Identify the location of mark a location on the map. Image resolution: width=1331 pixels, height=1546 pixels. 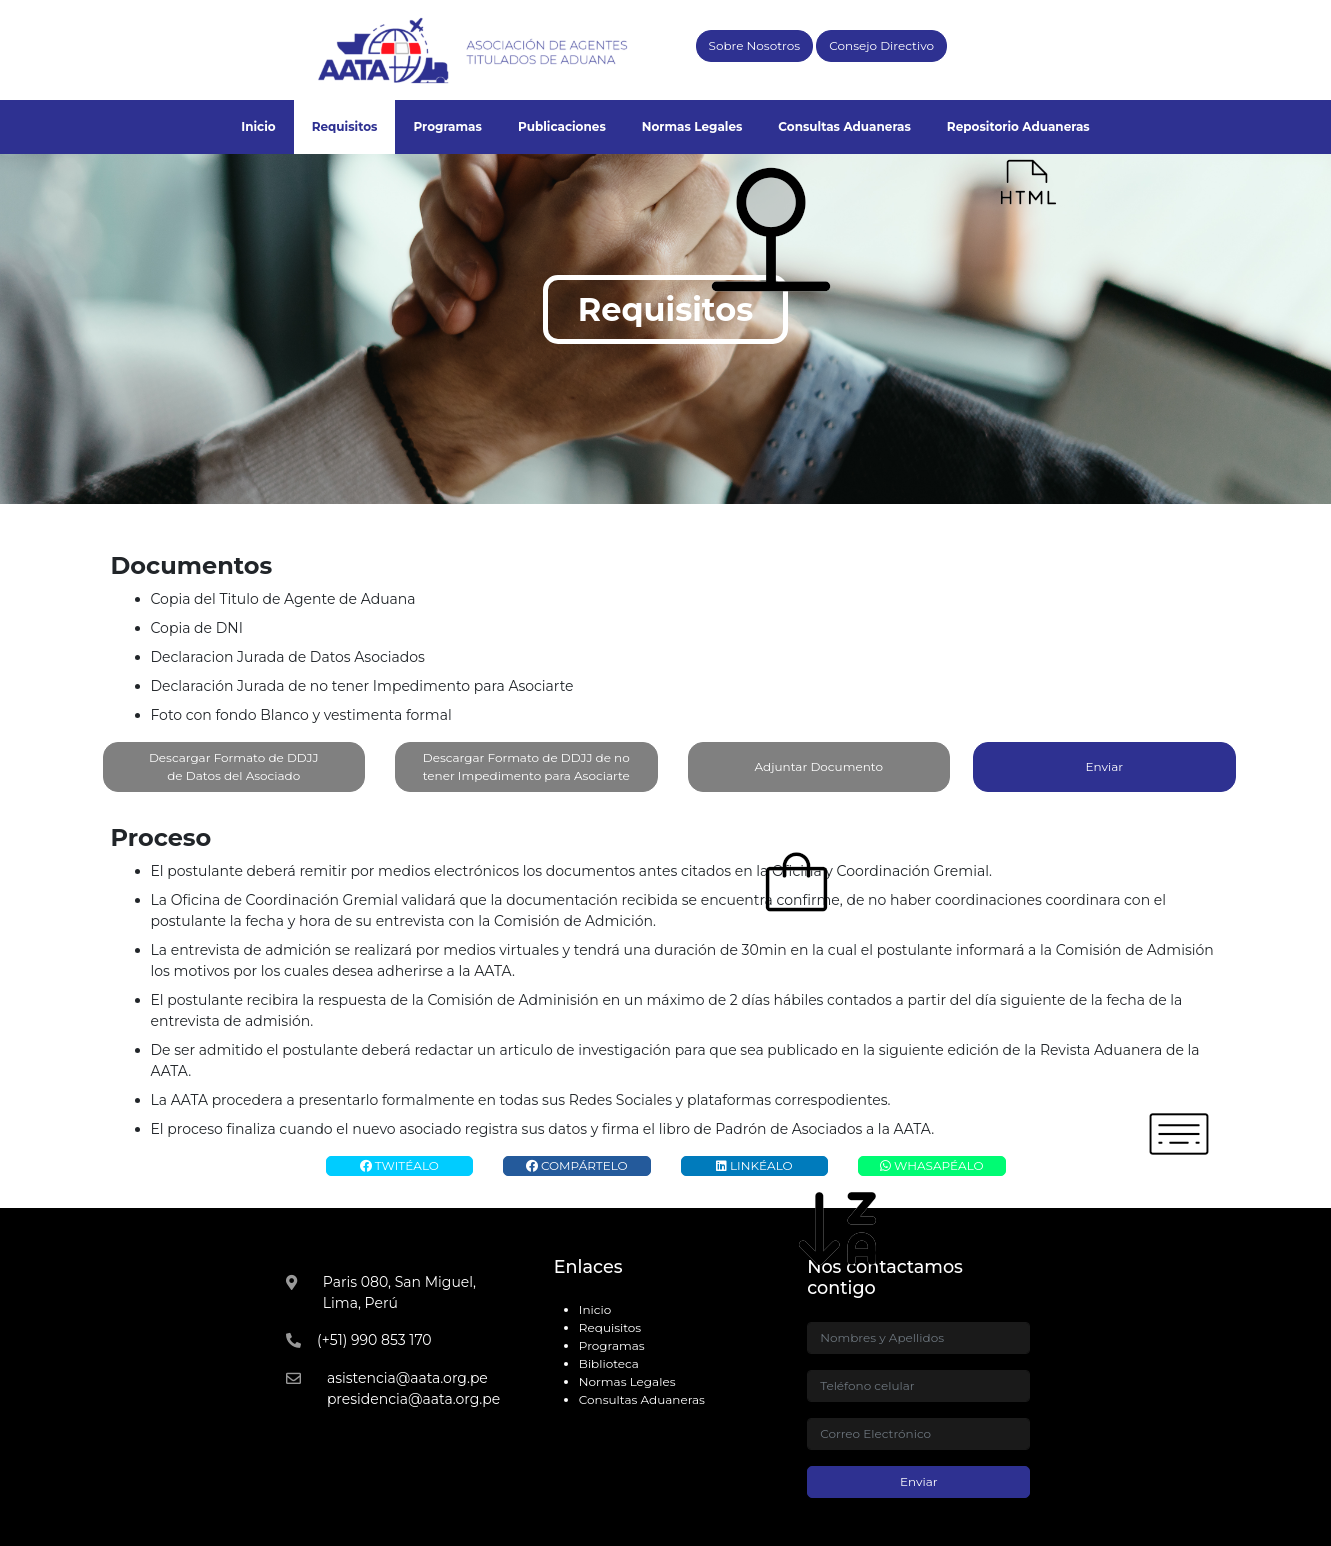
(771, 232).